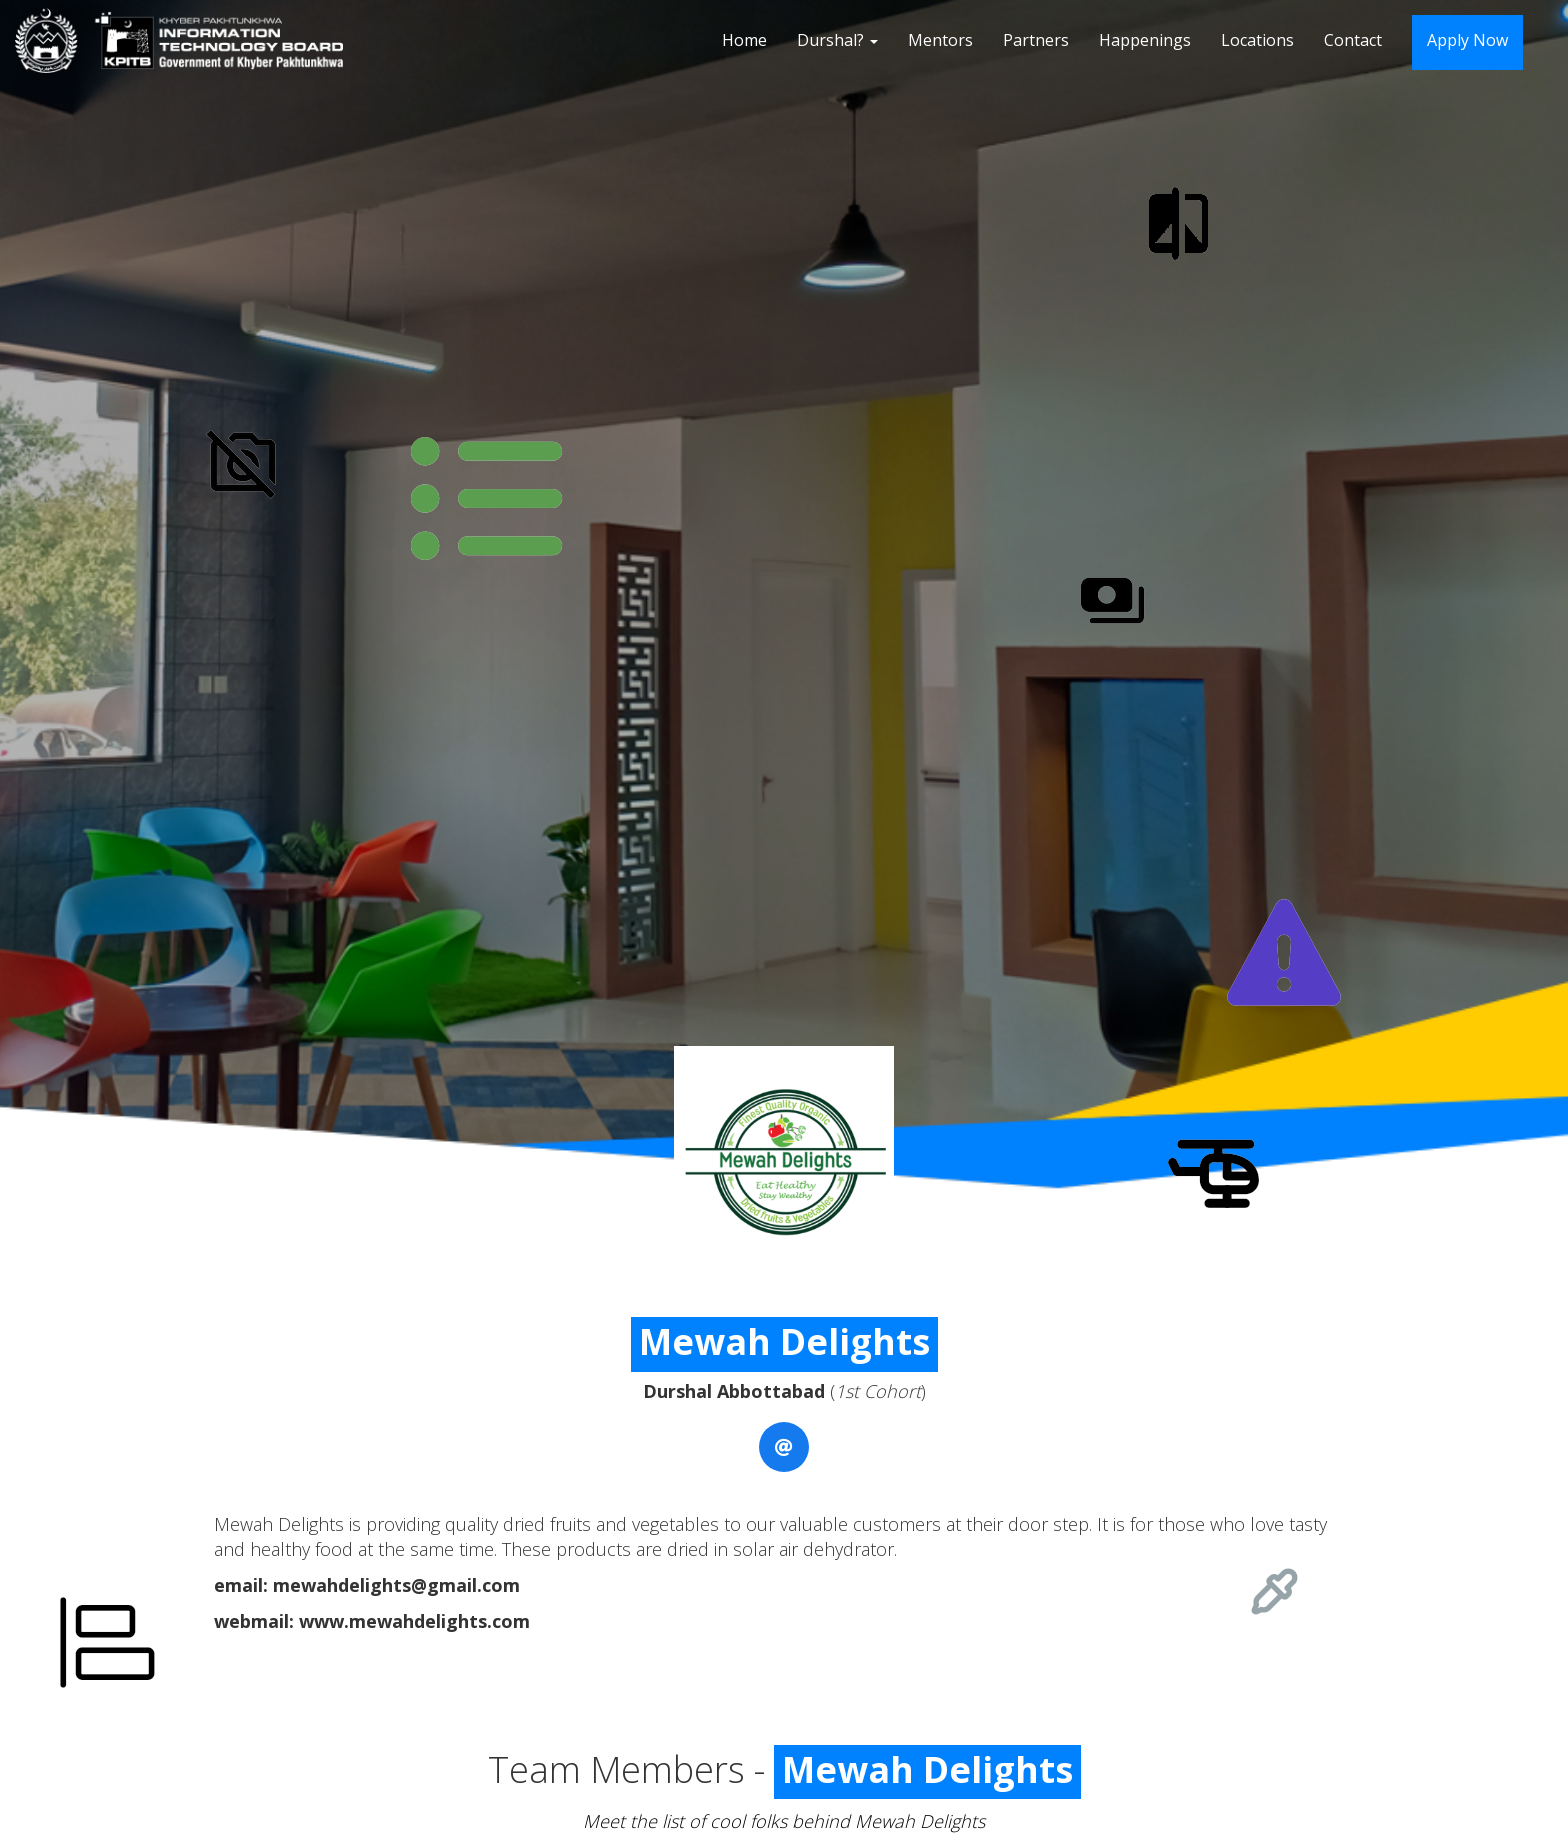  I want to click on pick a color from the canvas, so click(1274, 1591).